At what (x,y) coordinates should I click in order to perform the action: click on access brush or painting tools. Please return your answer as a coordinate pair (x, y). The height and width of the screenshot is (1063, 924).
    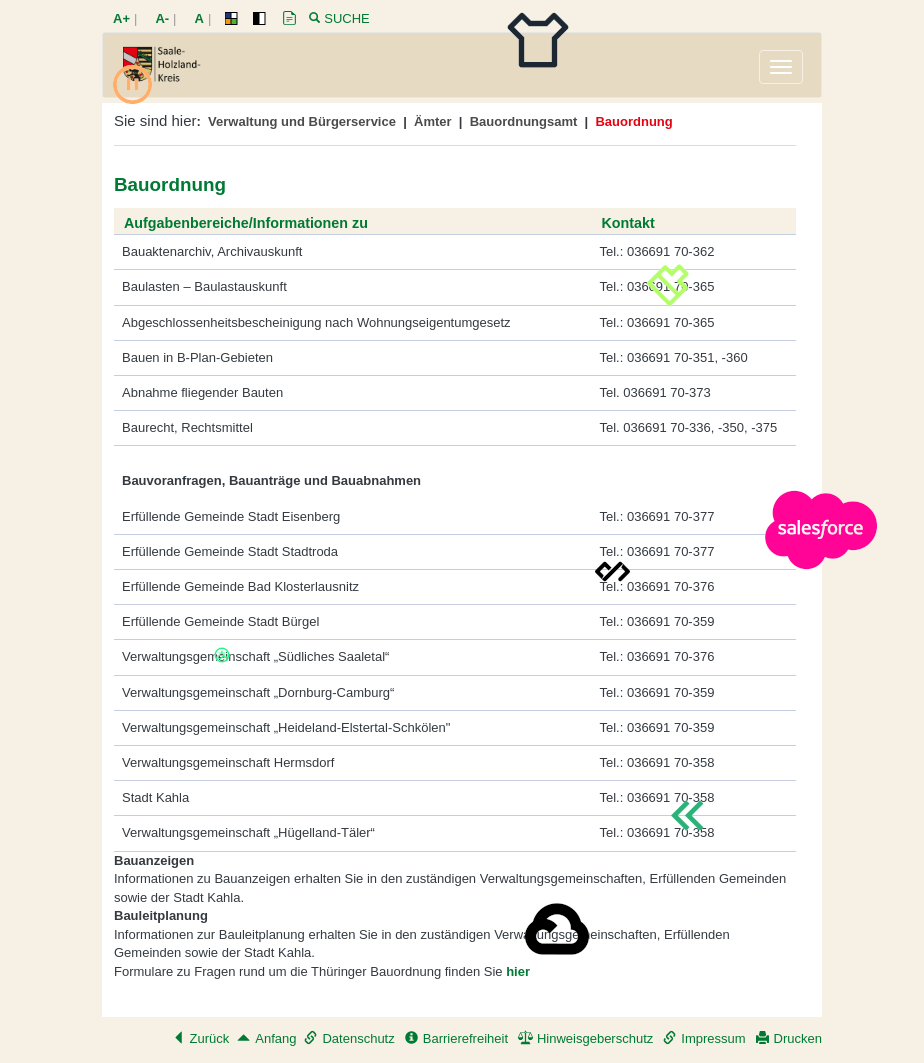
    Looking at the image, I should click on (669, 284).